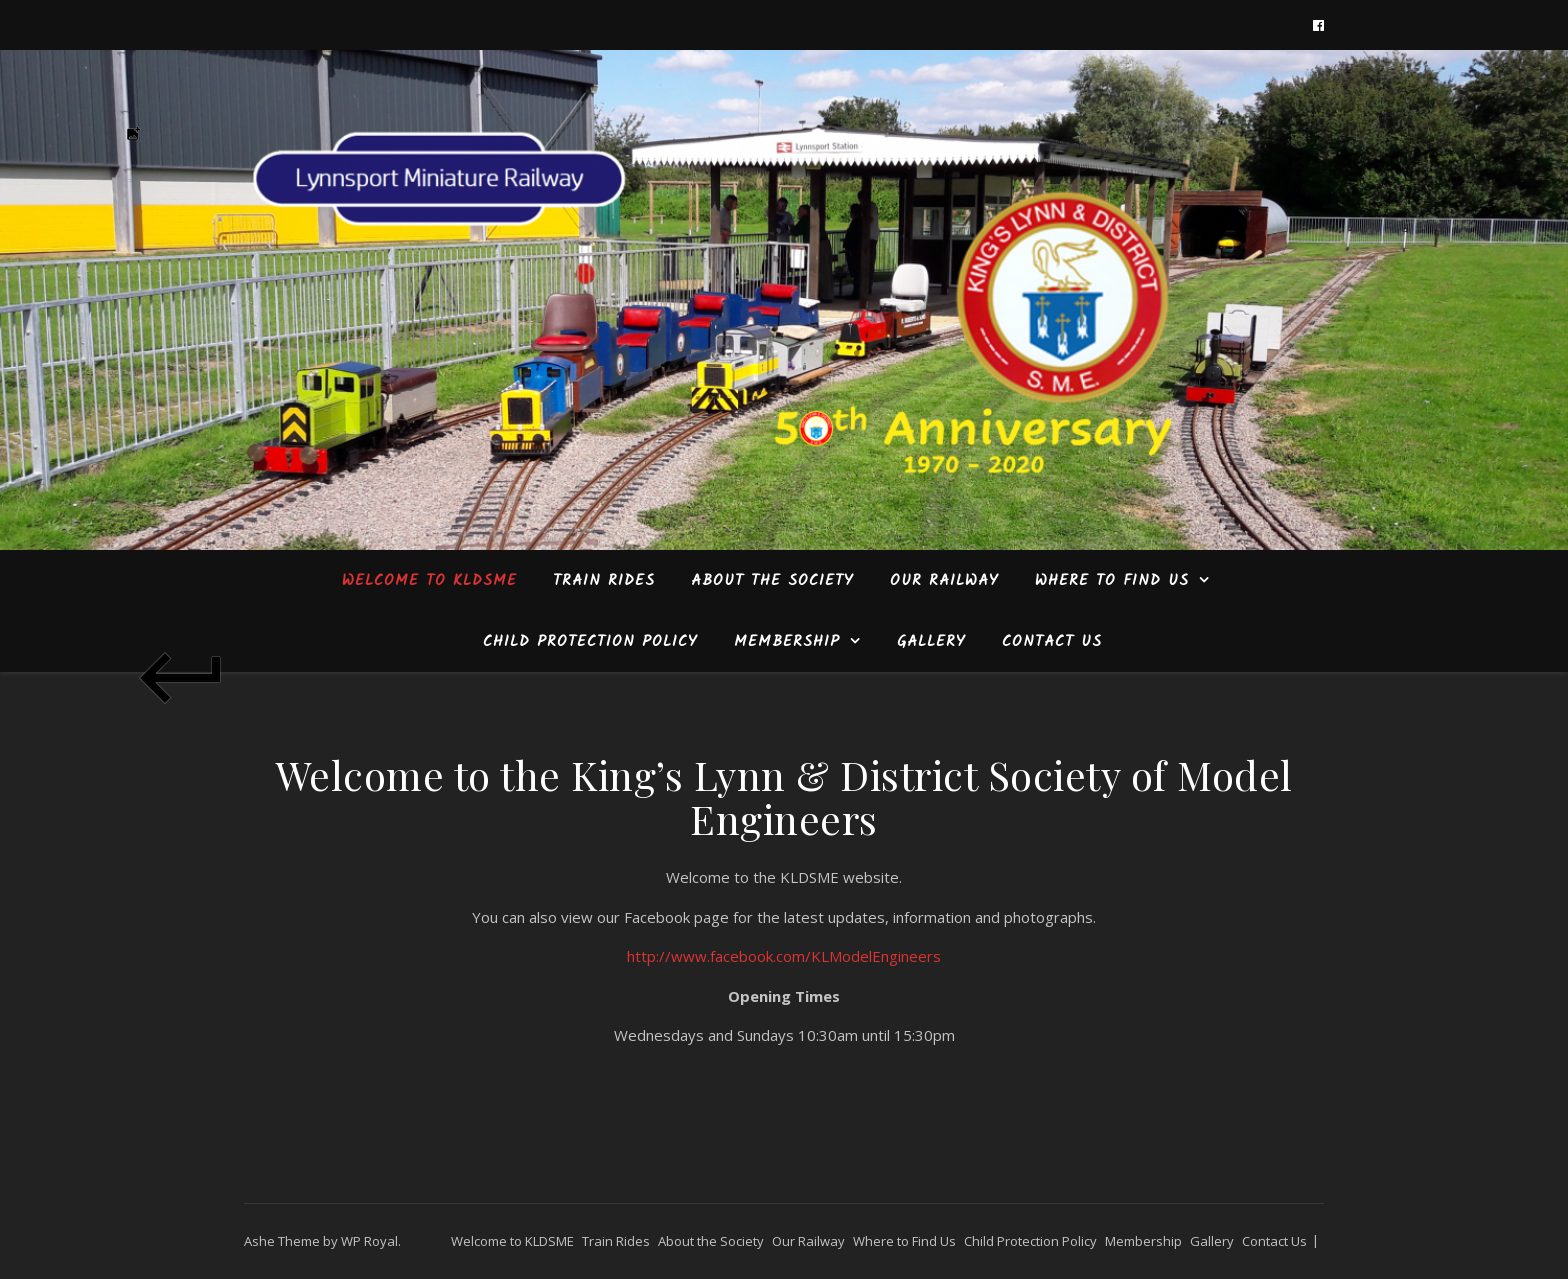 This screenshot has width=1568, height=1279. Describe the element at coordinates (182, 678) in the screenshot. I see `submit or confirm text input` at that location.